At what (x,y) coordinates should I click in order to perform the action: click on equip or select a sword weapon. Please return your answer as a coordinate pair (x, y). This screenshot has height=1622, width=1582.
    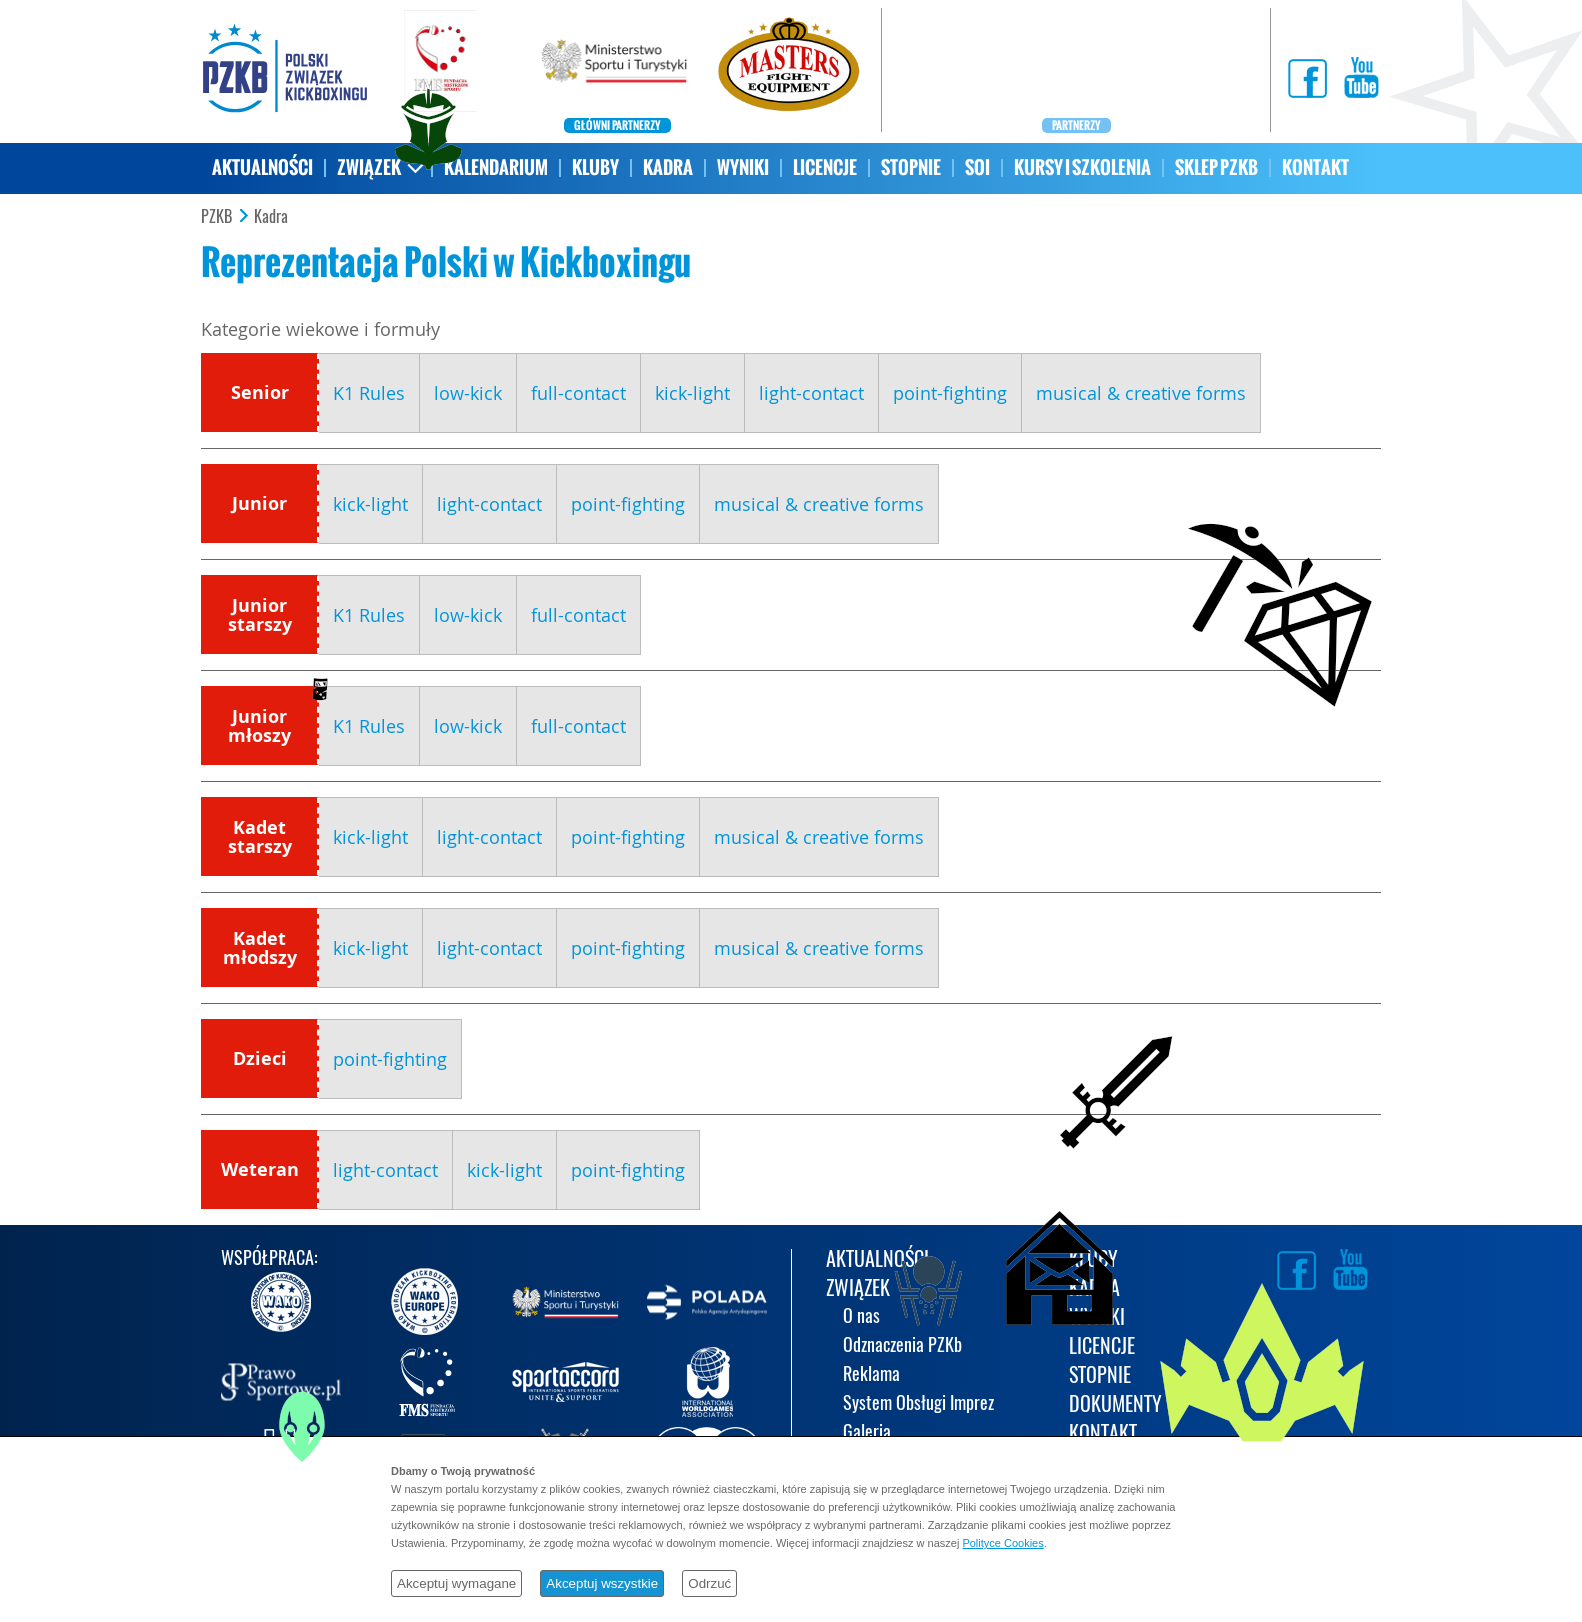
    Looking at the image, I should click on (1116, 1092).